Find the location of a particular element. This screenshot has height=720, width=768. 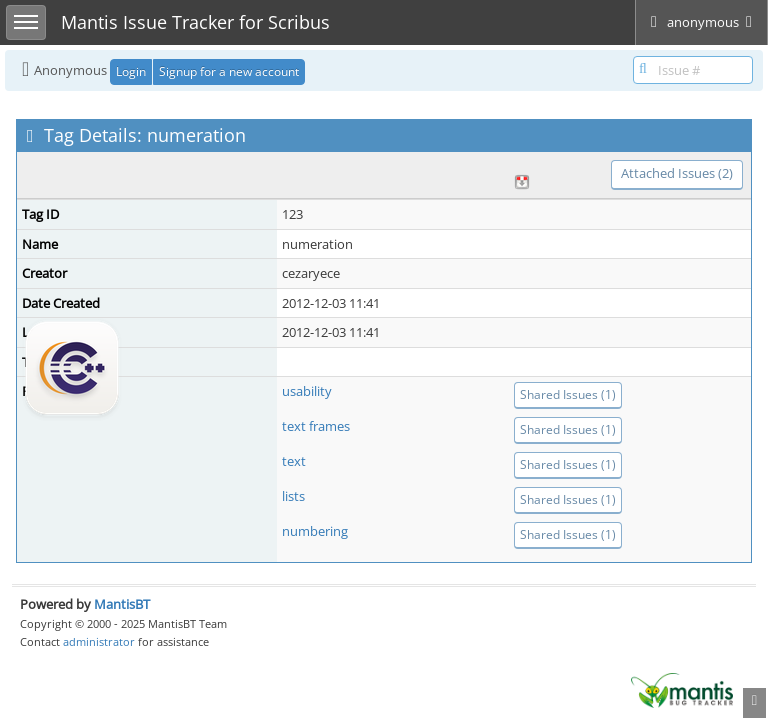

launch eclipse cdt development environment is located at coordinates (72, 368).